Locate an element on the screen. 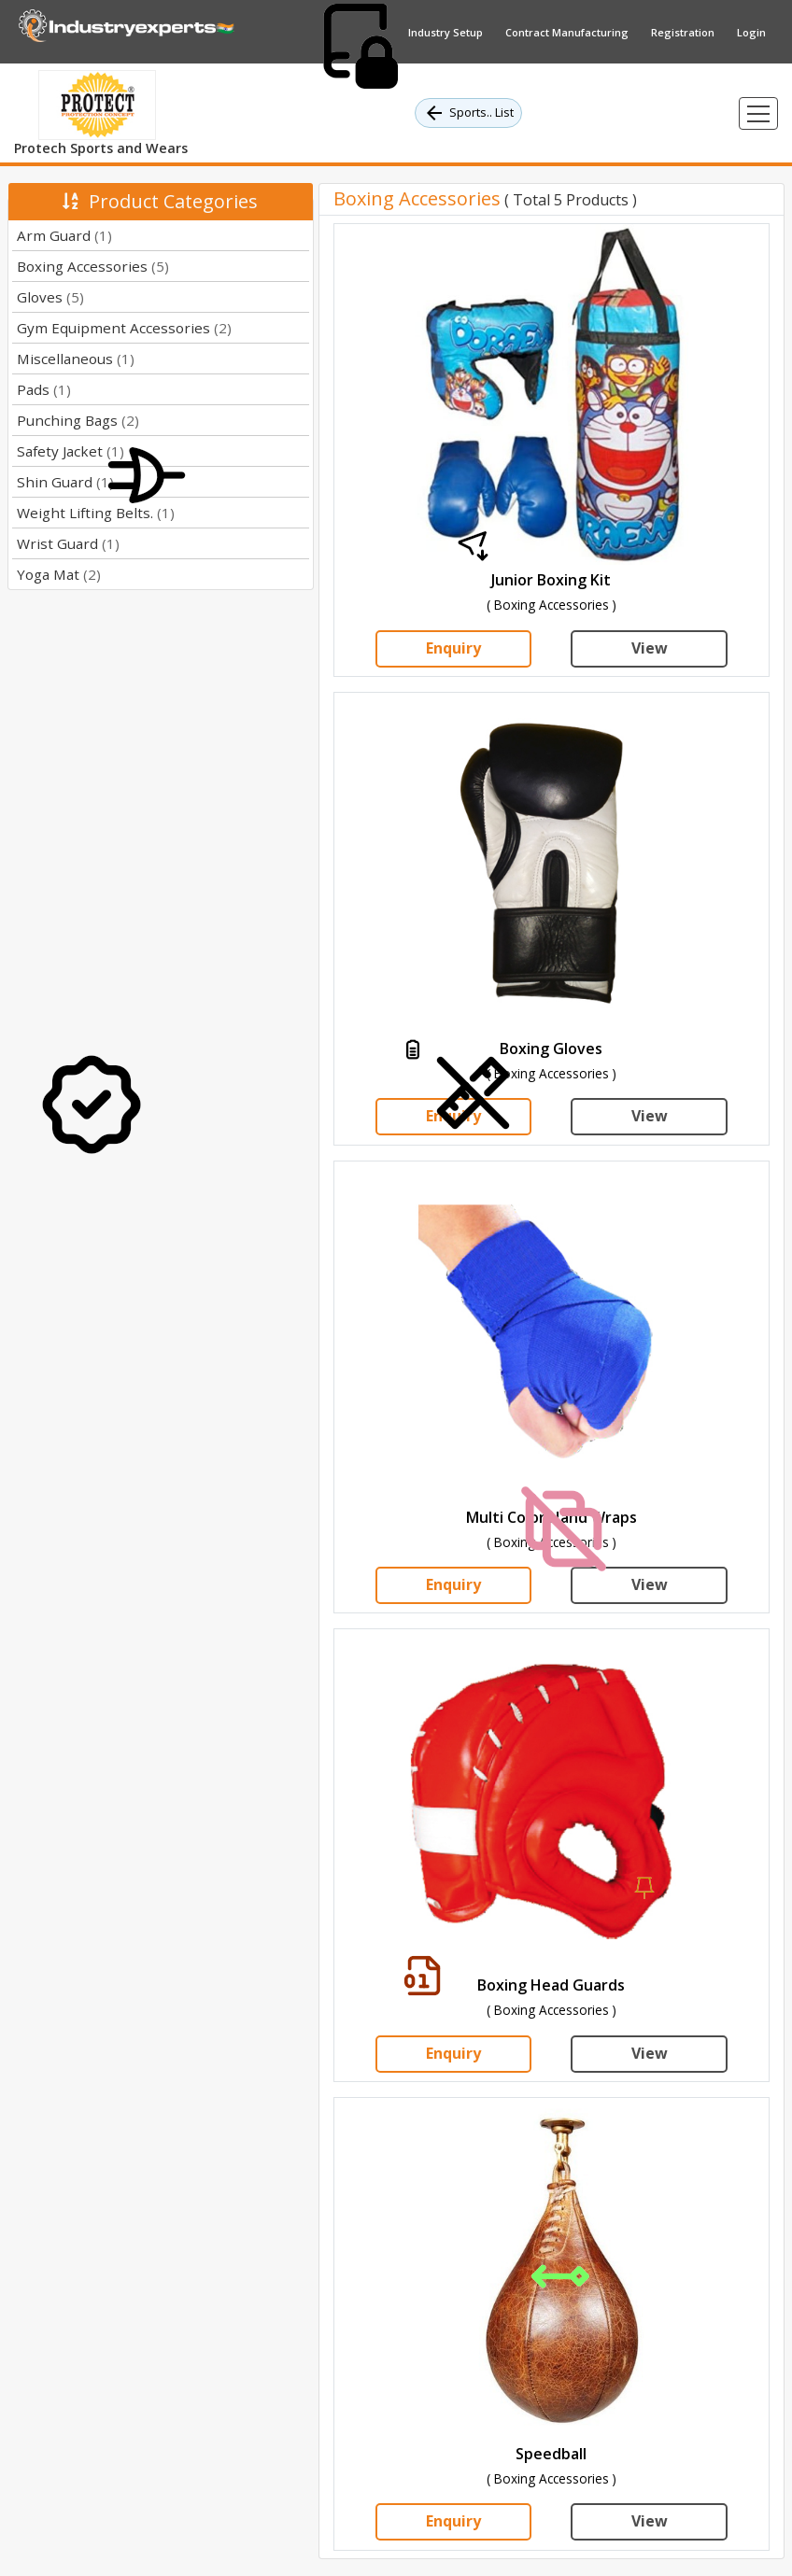 The width and height of the screenshot is (792, 2576). verified or authenticated status indicator is located at coordinates (92, 1105).